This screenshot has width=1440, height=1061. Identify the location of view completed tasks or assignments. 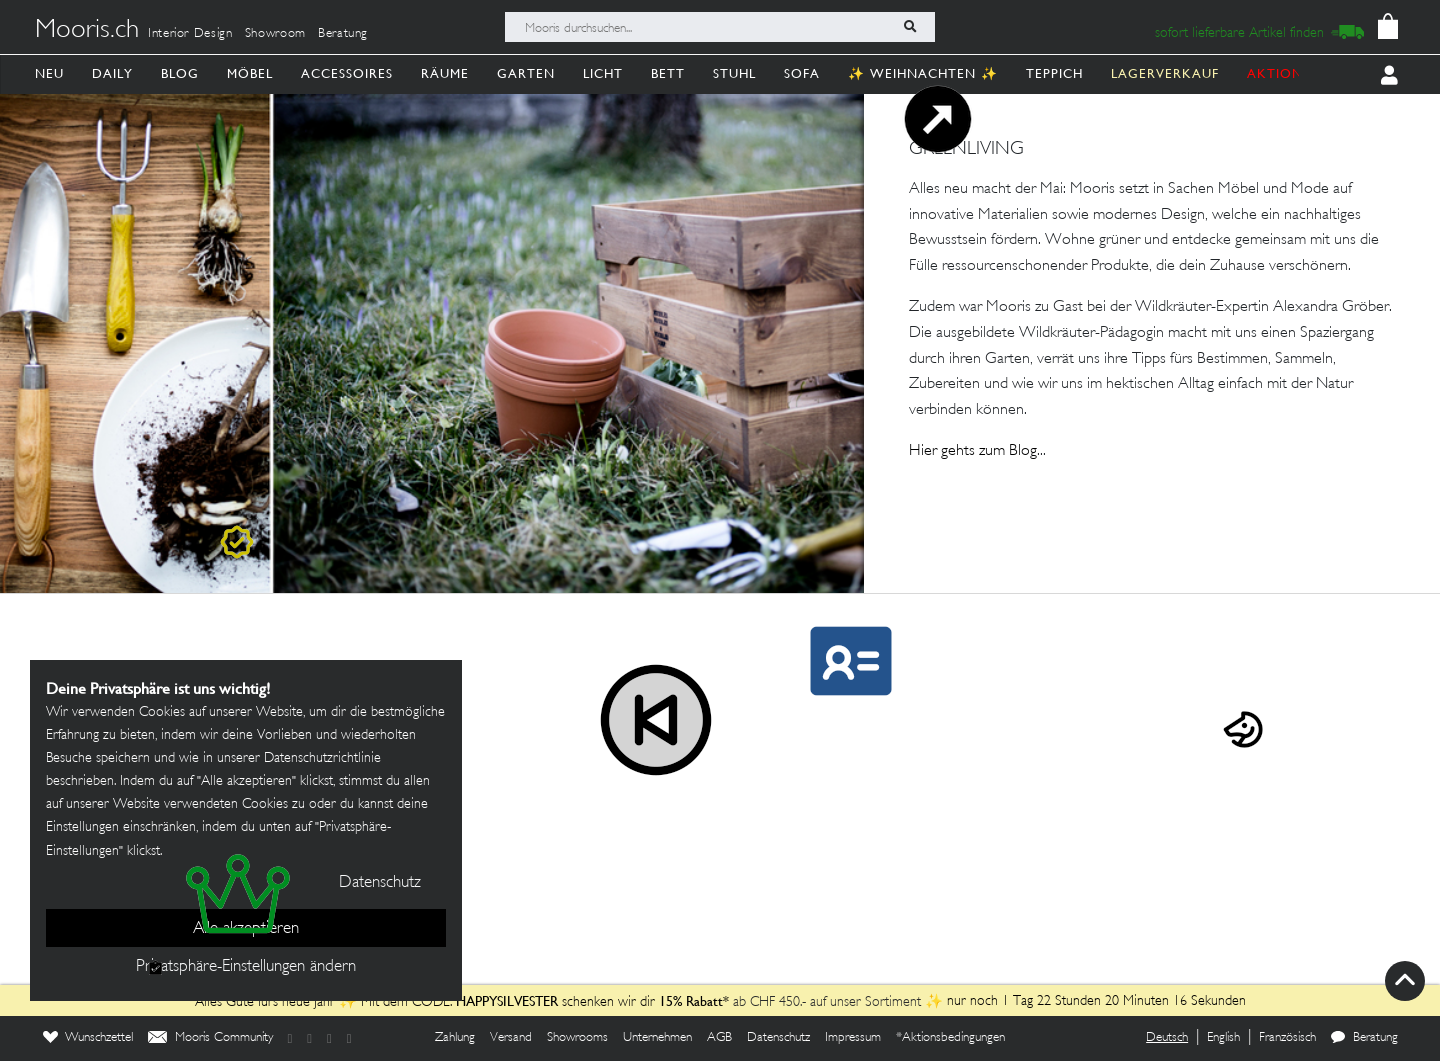
(155, 968).